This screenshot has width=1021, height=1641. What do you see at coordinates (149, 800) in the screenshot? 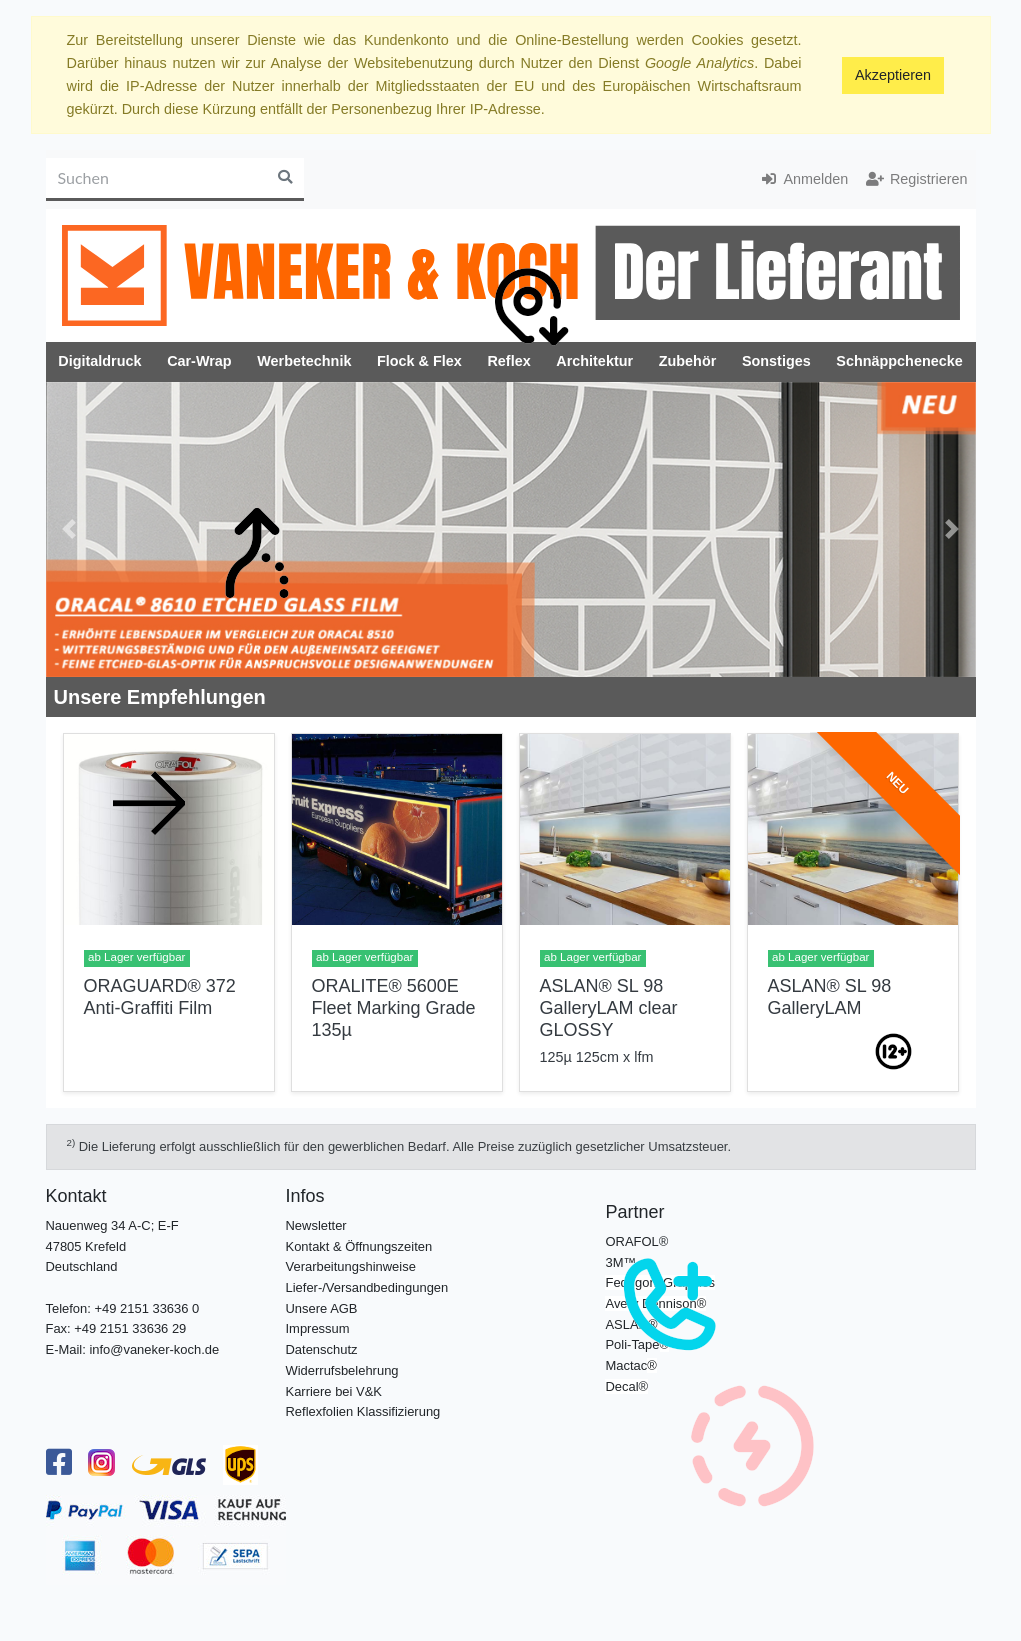
I see `navigate to the next item or screen` at bounding box center [149, 800].